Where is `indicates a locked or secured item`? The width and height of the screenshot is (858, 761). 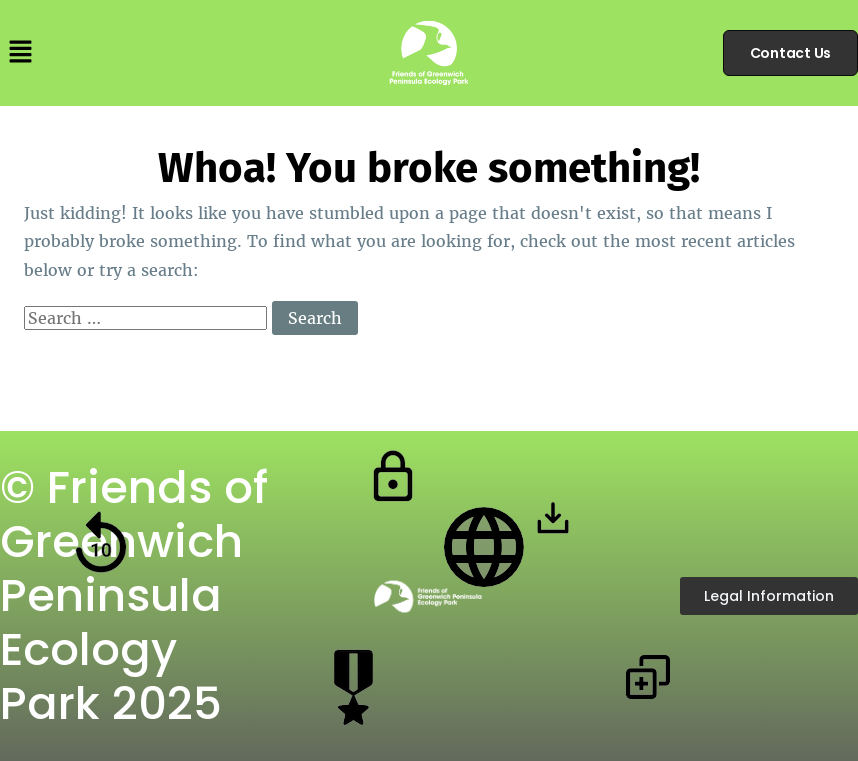
indicates a locked or secured item is located at coordinates (393, 477).